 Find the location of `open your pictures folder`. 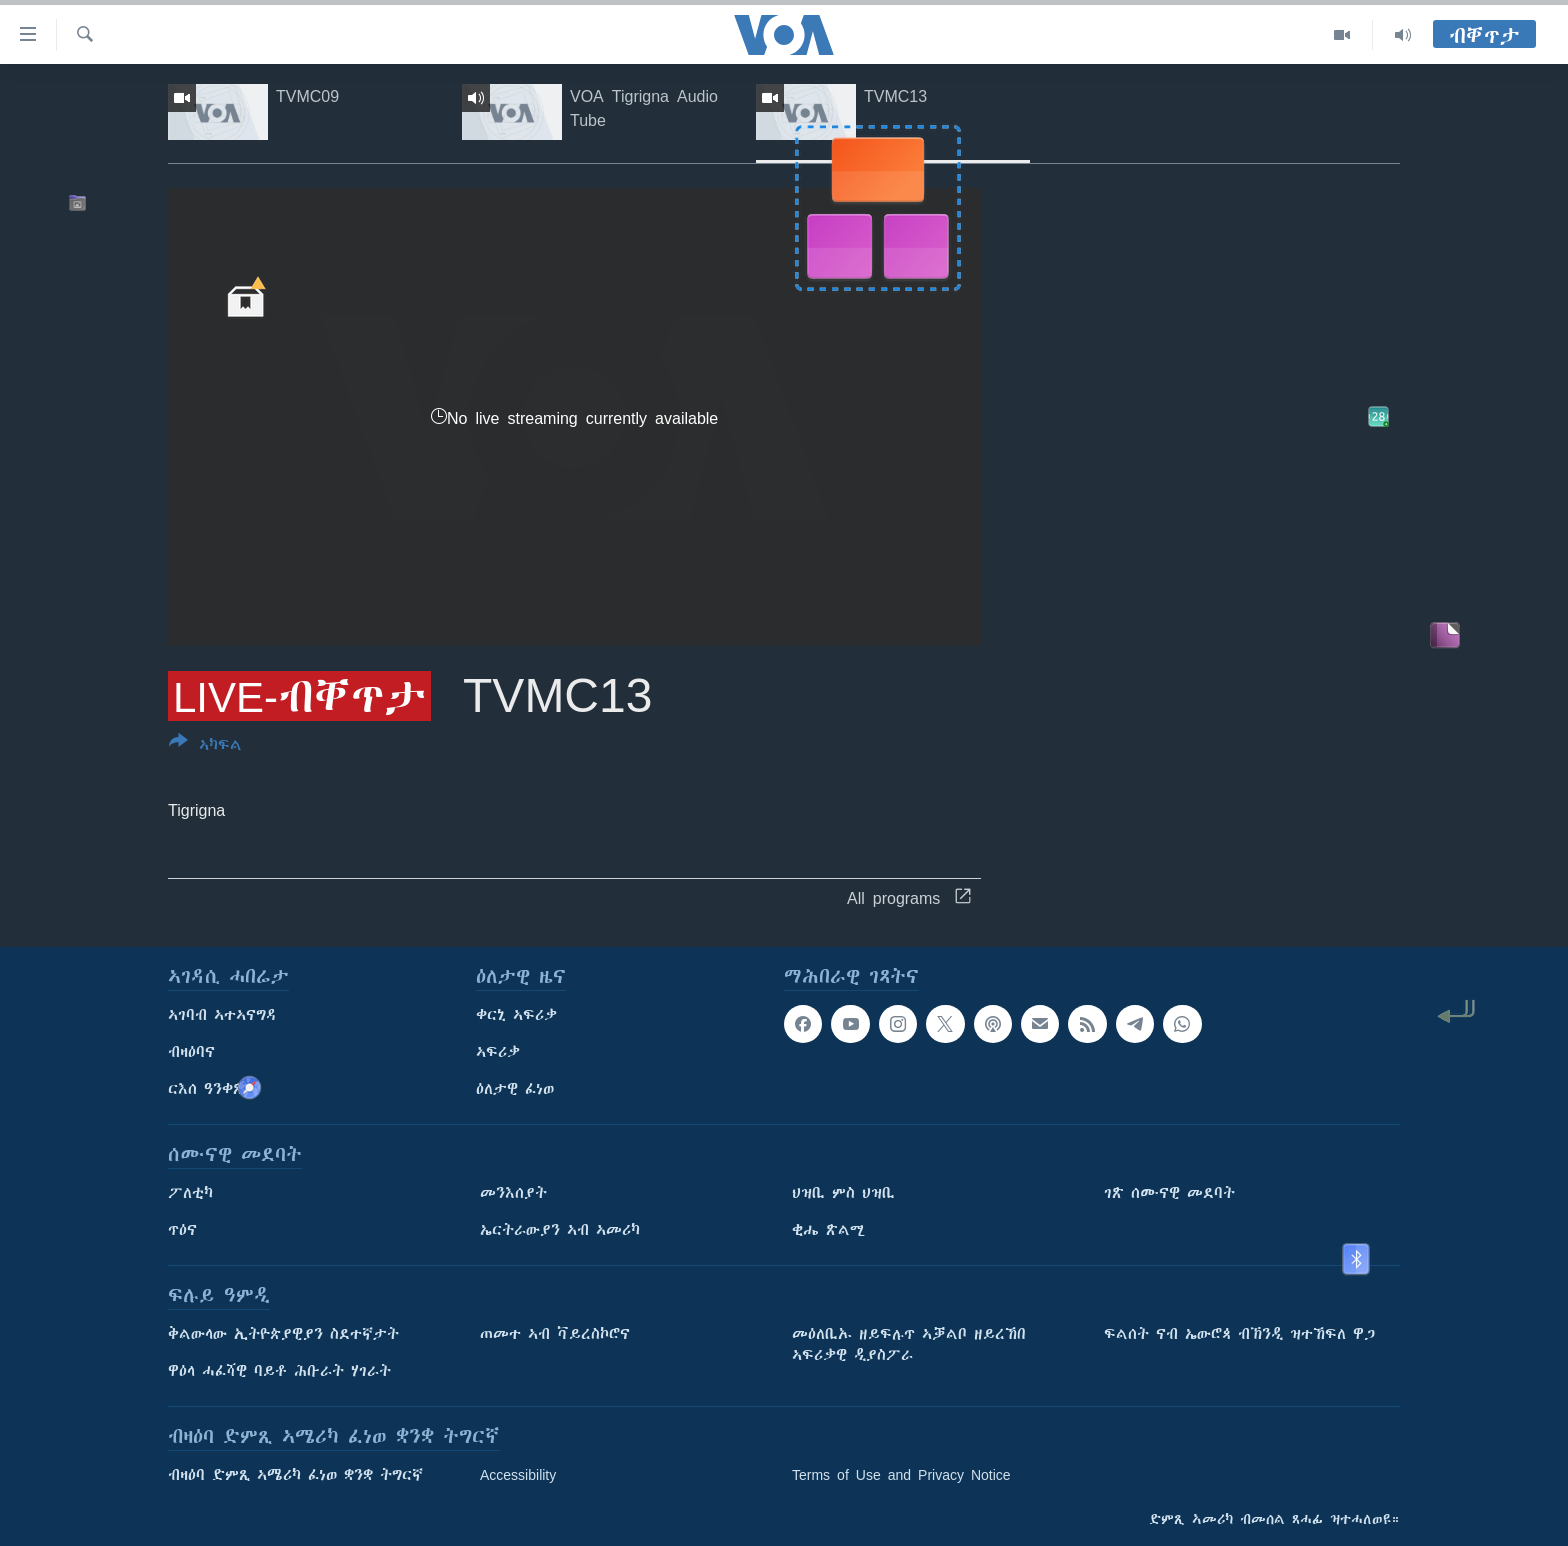

open your pictures folder is located at coordinates (77, 202).